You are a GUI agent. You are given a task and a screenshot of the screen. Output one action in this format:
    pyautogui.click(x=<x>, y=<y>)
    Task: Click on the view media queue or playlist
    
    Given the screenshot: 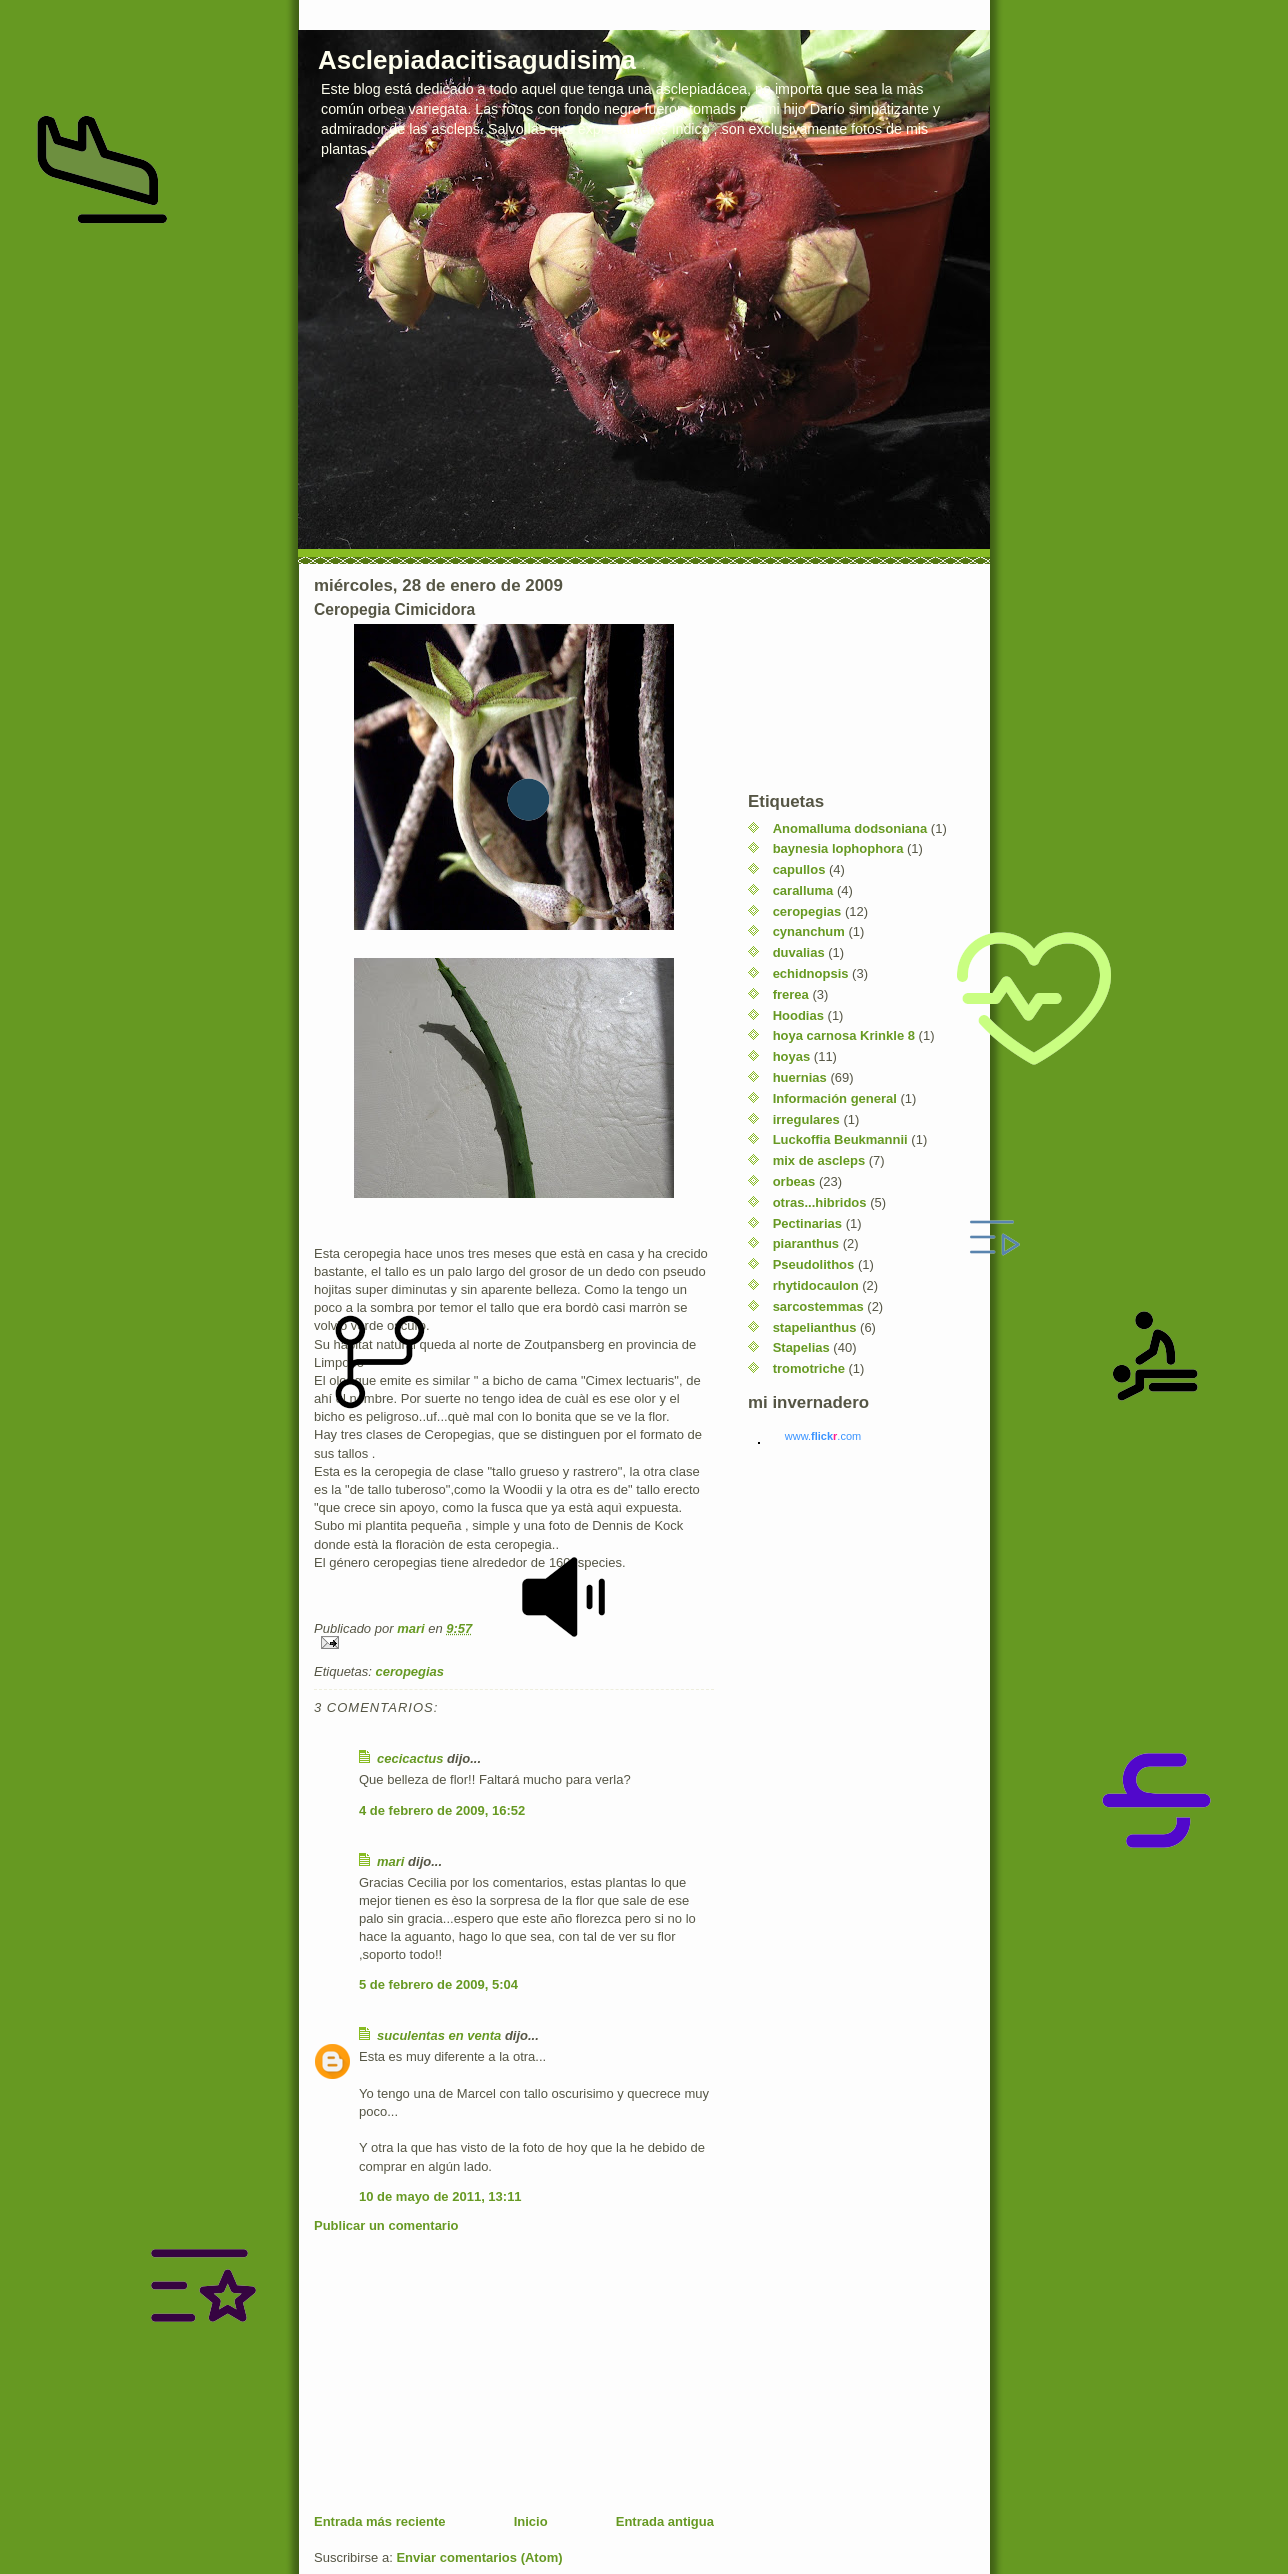 What is the action you would take?
    pyautogui.click(x=992, y=1237)
    